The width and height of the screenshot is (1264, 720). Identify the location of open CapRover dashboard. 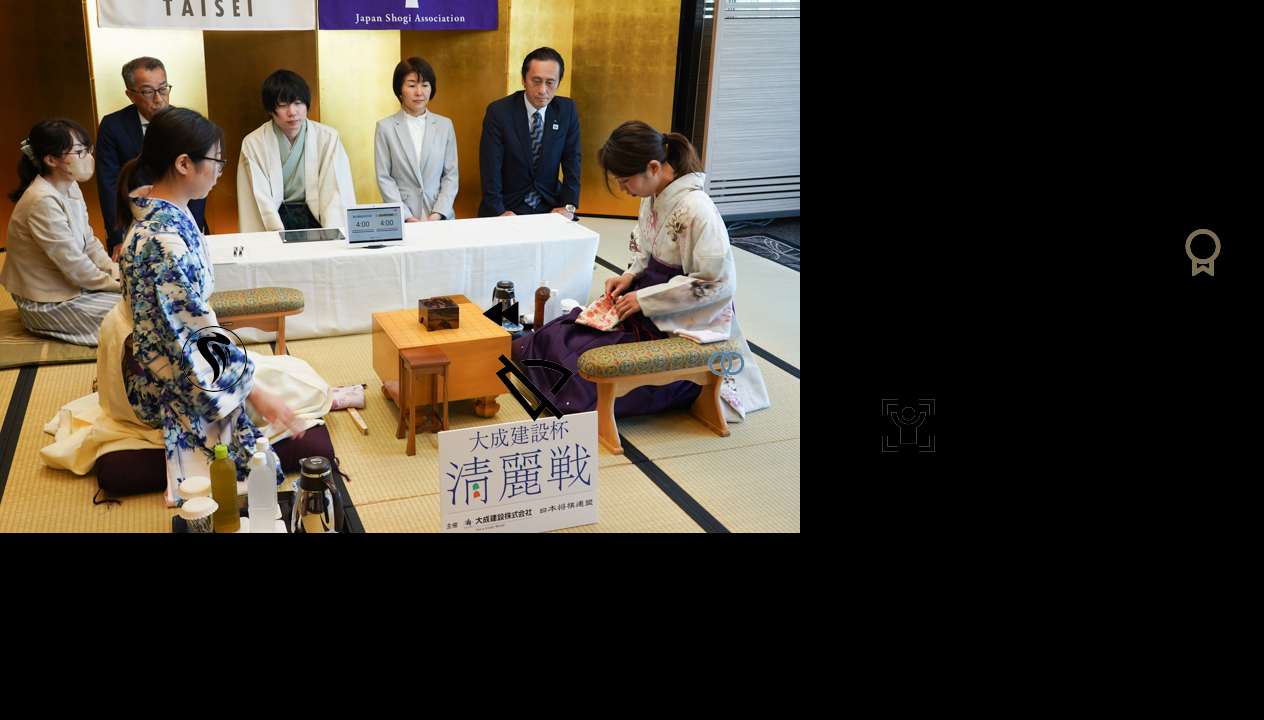
(214, 359).